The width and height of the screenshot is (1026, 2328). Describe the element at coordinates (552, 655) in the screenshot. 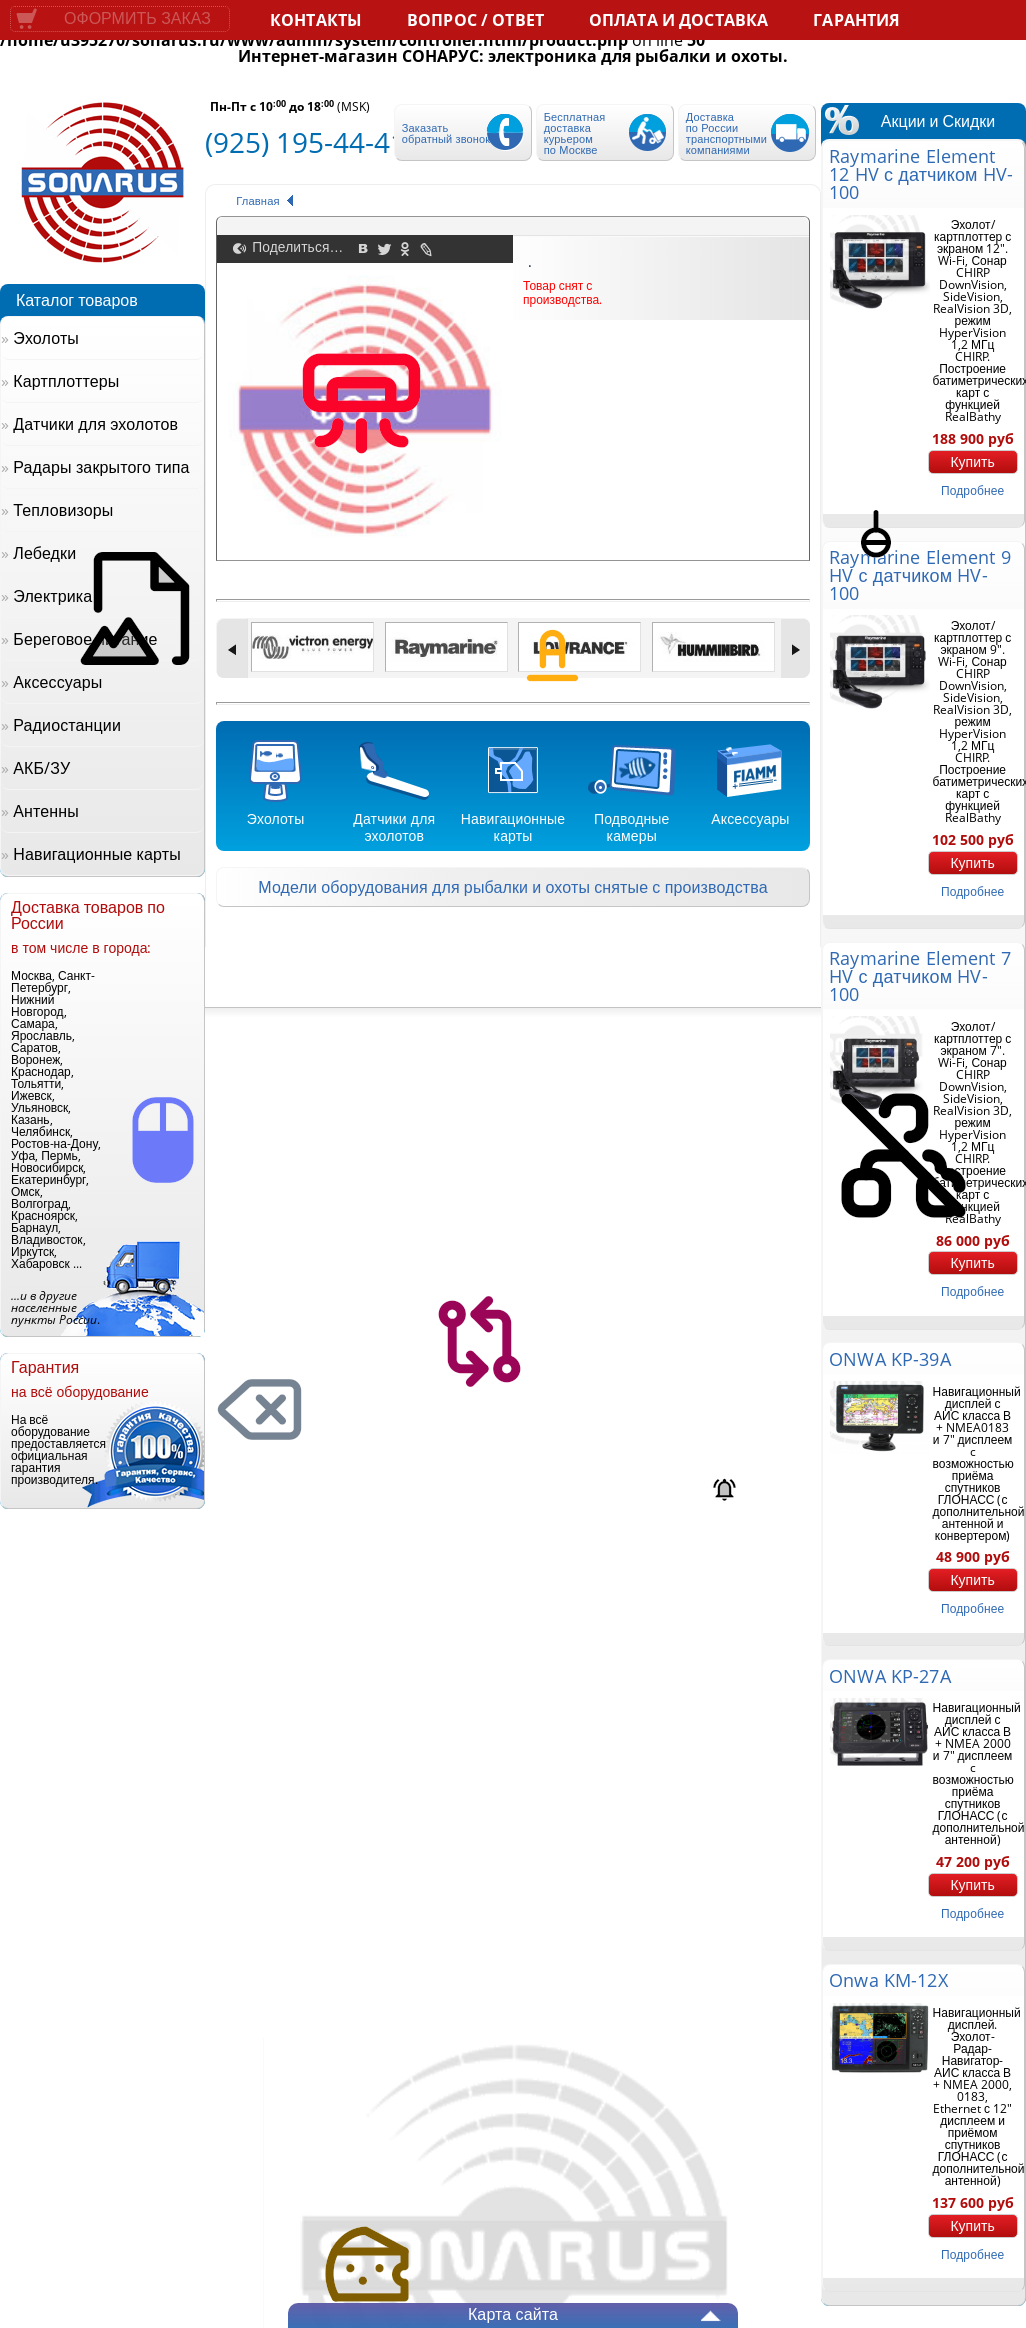

I see `change text color` at that location.